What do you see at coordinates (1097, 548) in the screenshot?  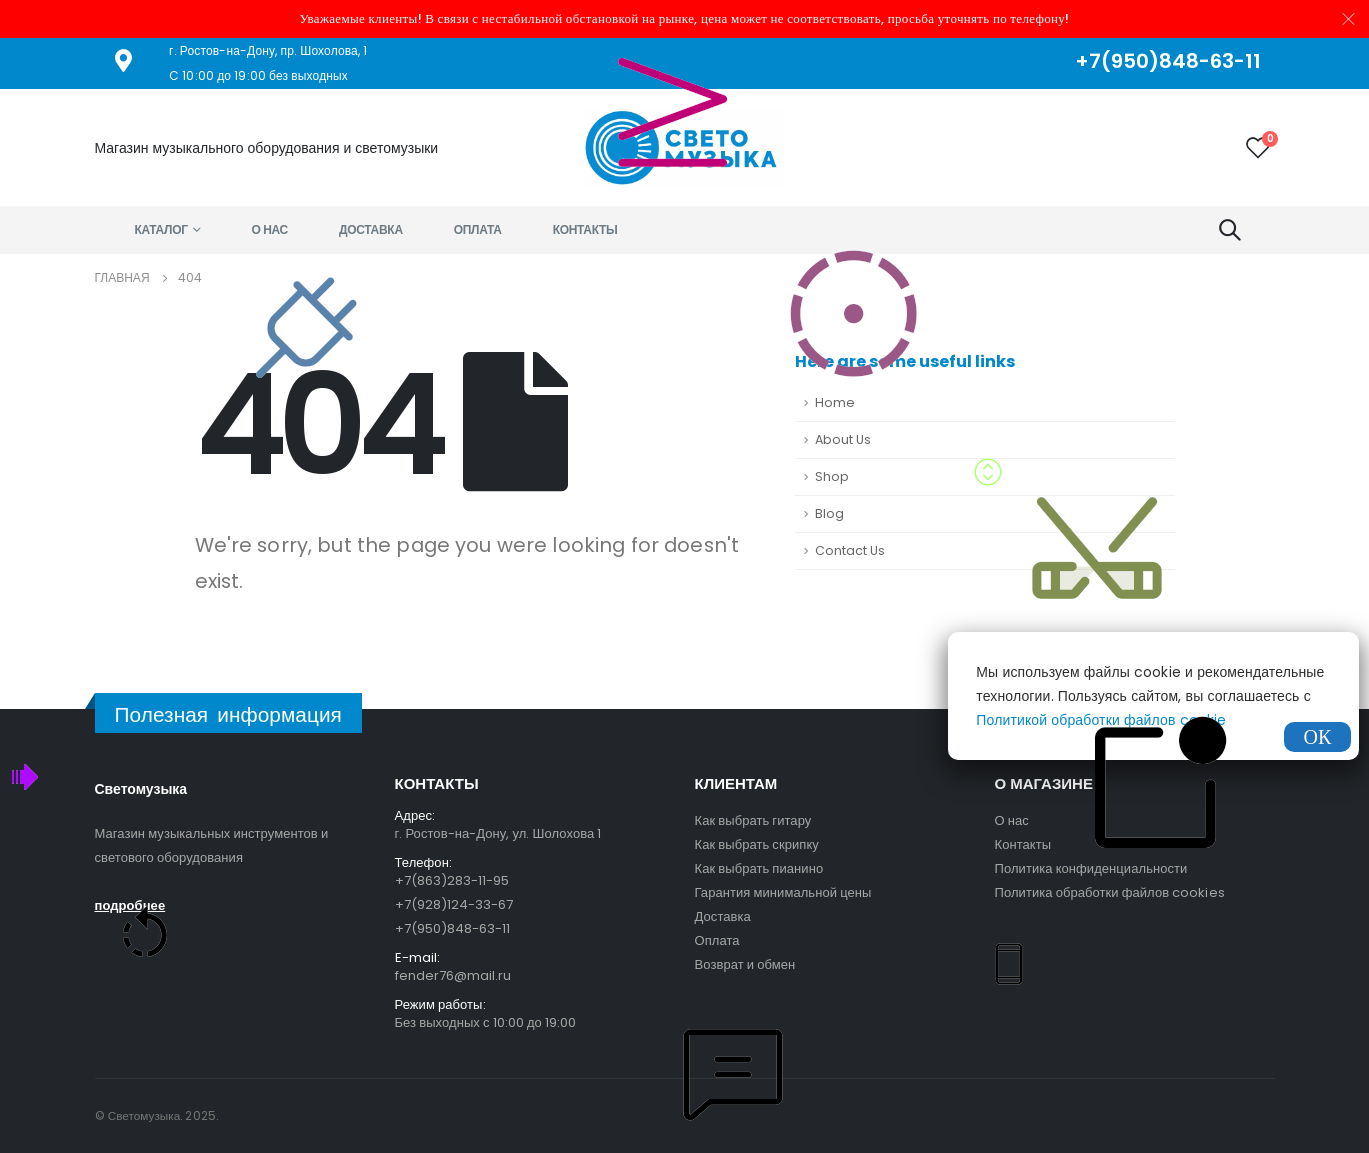 I see `view hockey scores and updates` at bounding box center [1097, 548].